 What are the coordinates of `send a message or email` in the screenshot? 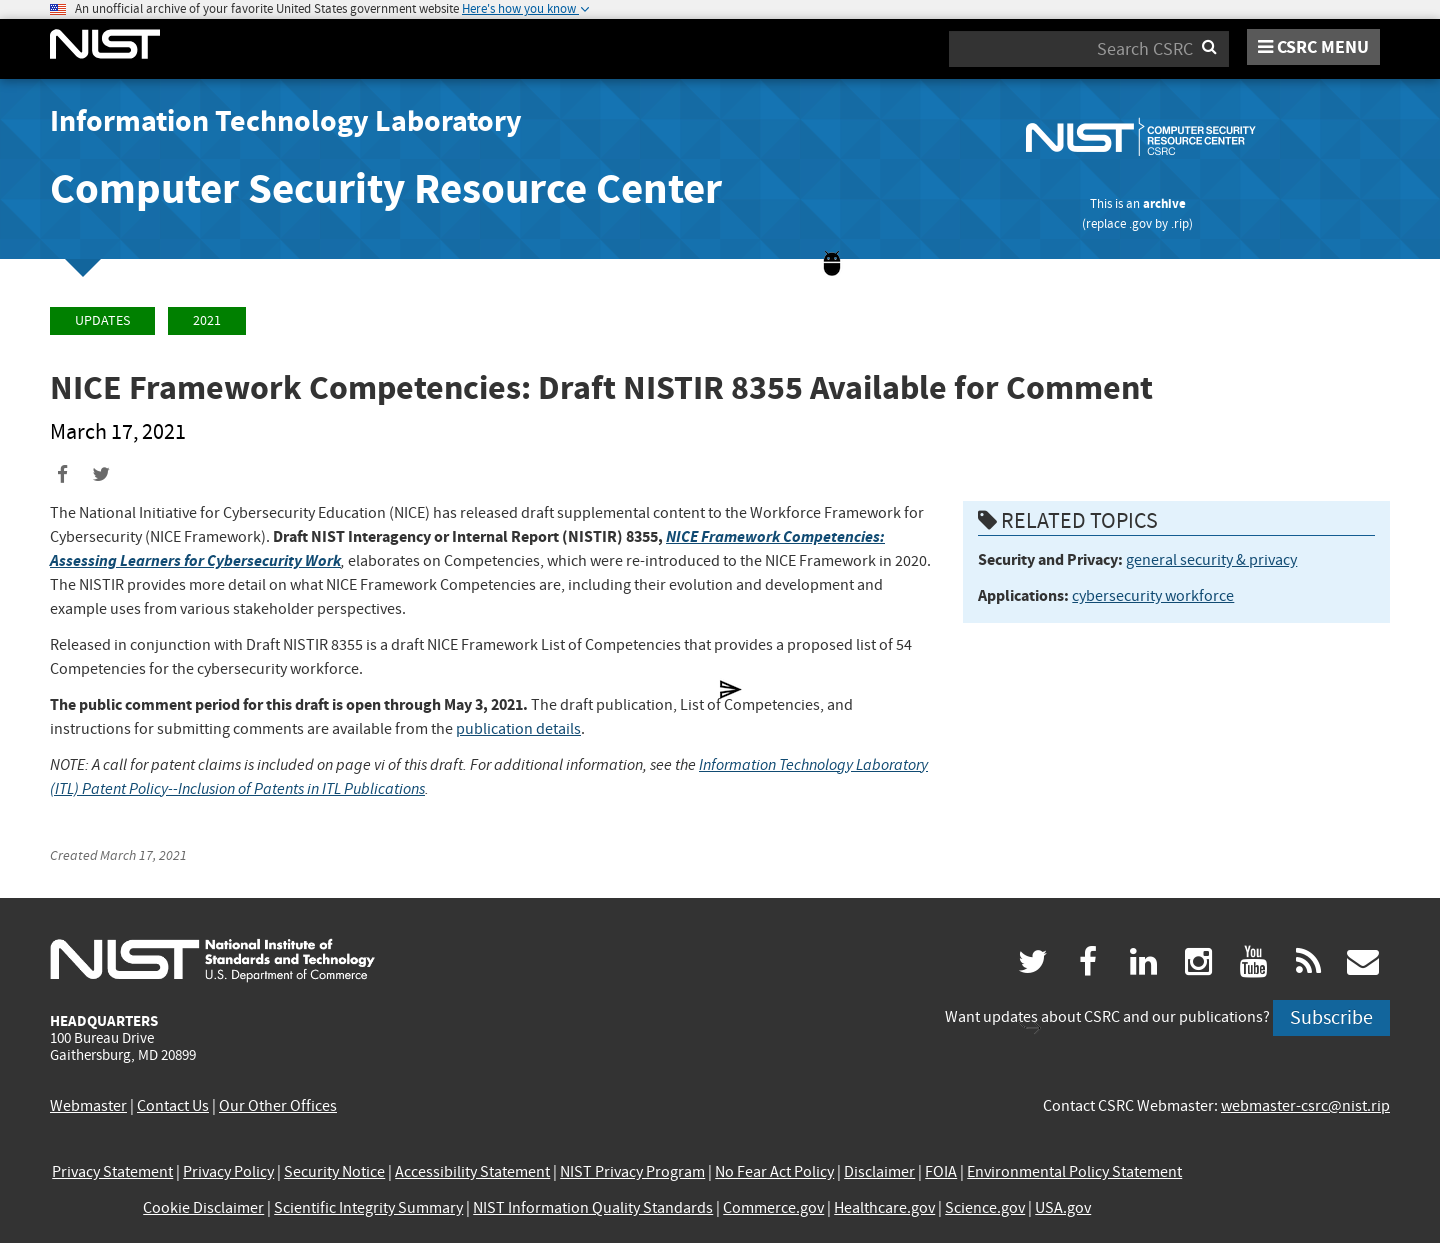 It's located at (730, 689).